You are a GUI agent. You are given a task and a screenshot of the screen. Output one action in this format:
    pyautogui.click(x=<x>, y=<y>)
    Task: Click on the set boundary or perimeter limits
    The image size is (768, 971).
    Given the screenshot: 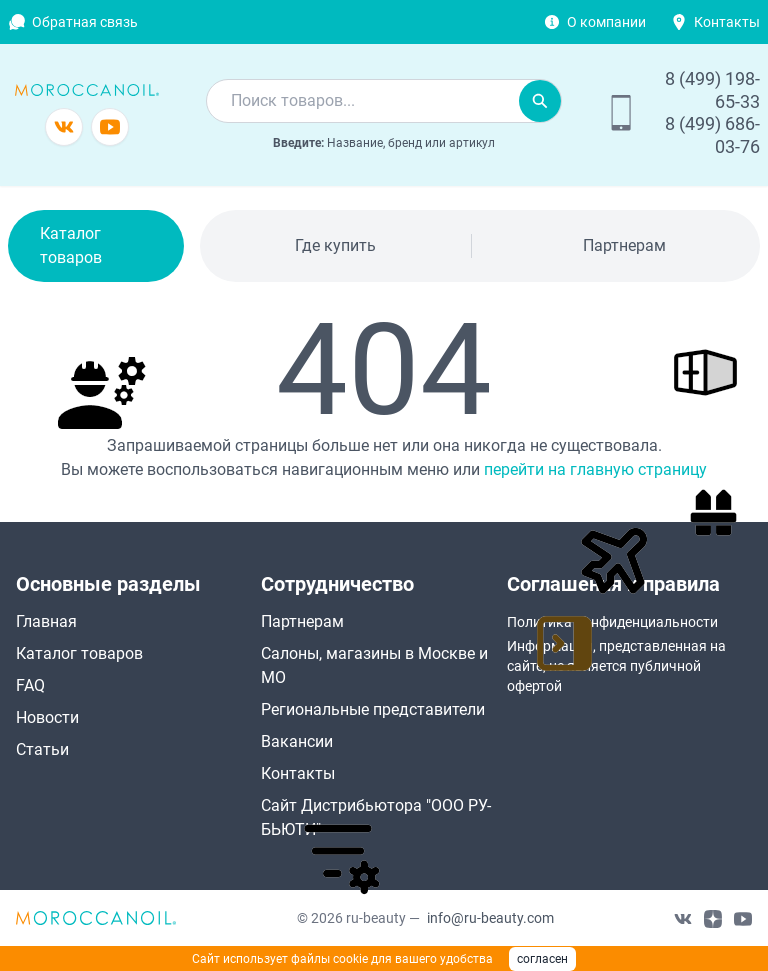 What is the action you would take?
    pyautogui.click(x=713, y=512)
    